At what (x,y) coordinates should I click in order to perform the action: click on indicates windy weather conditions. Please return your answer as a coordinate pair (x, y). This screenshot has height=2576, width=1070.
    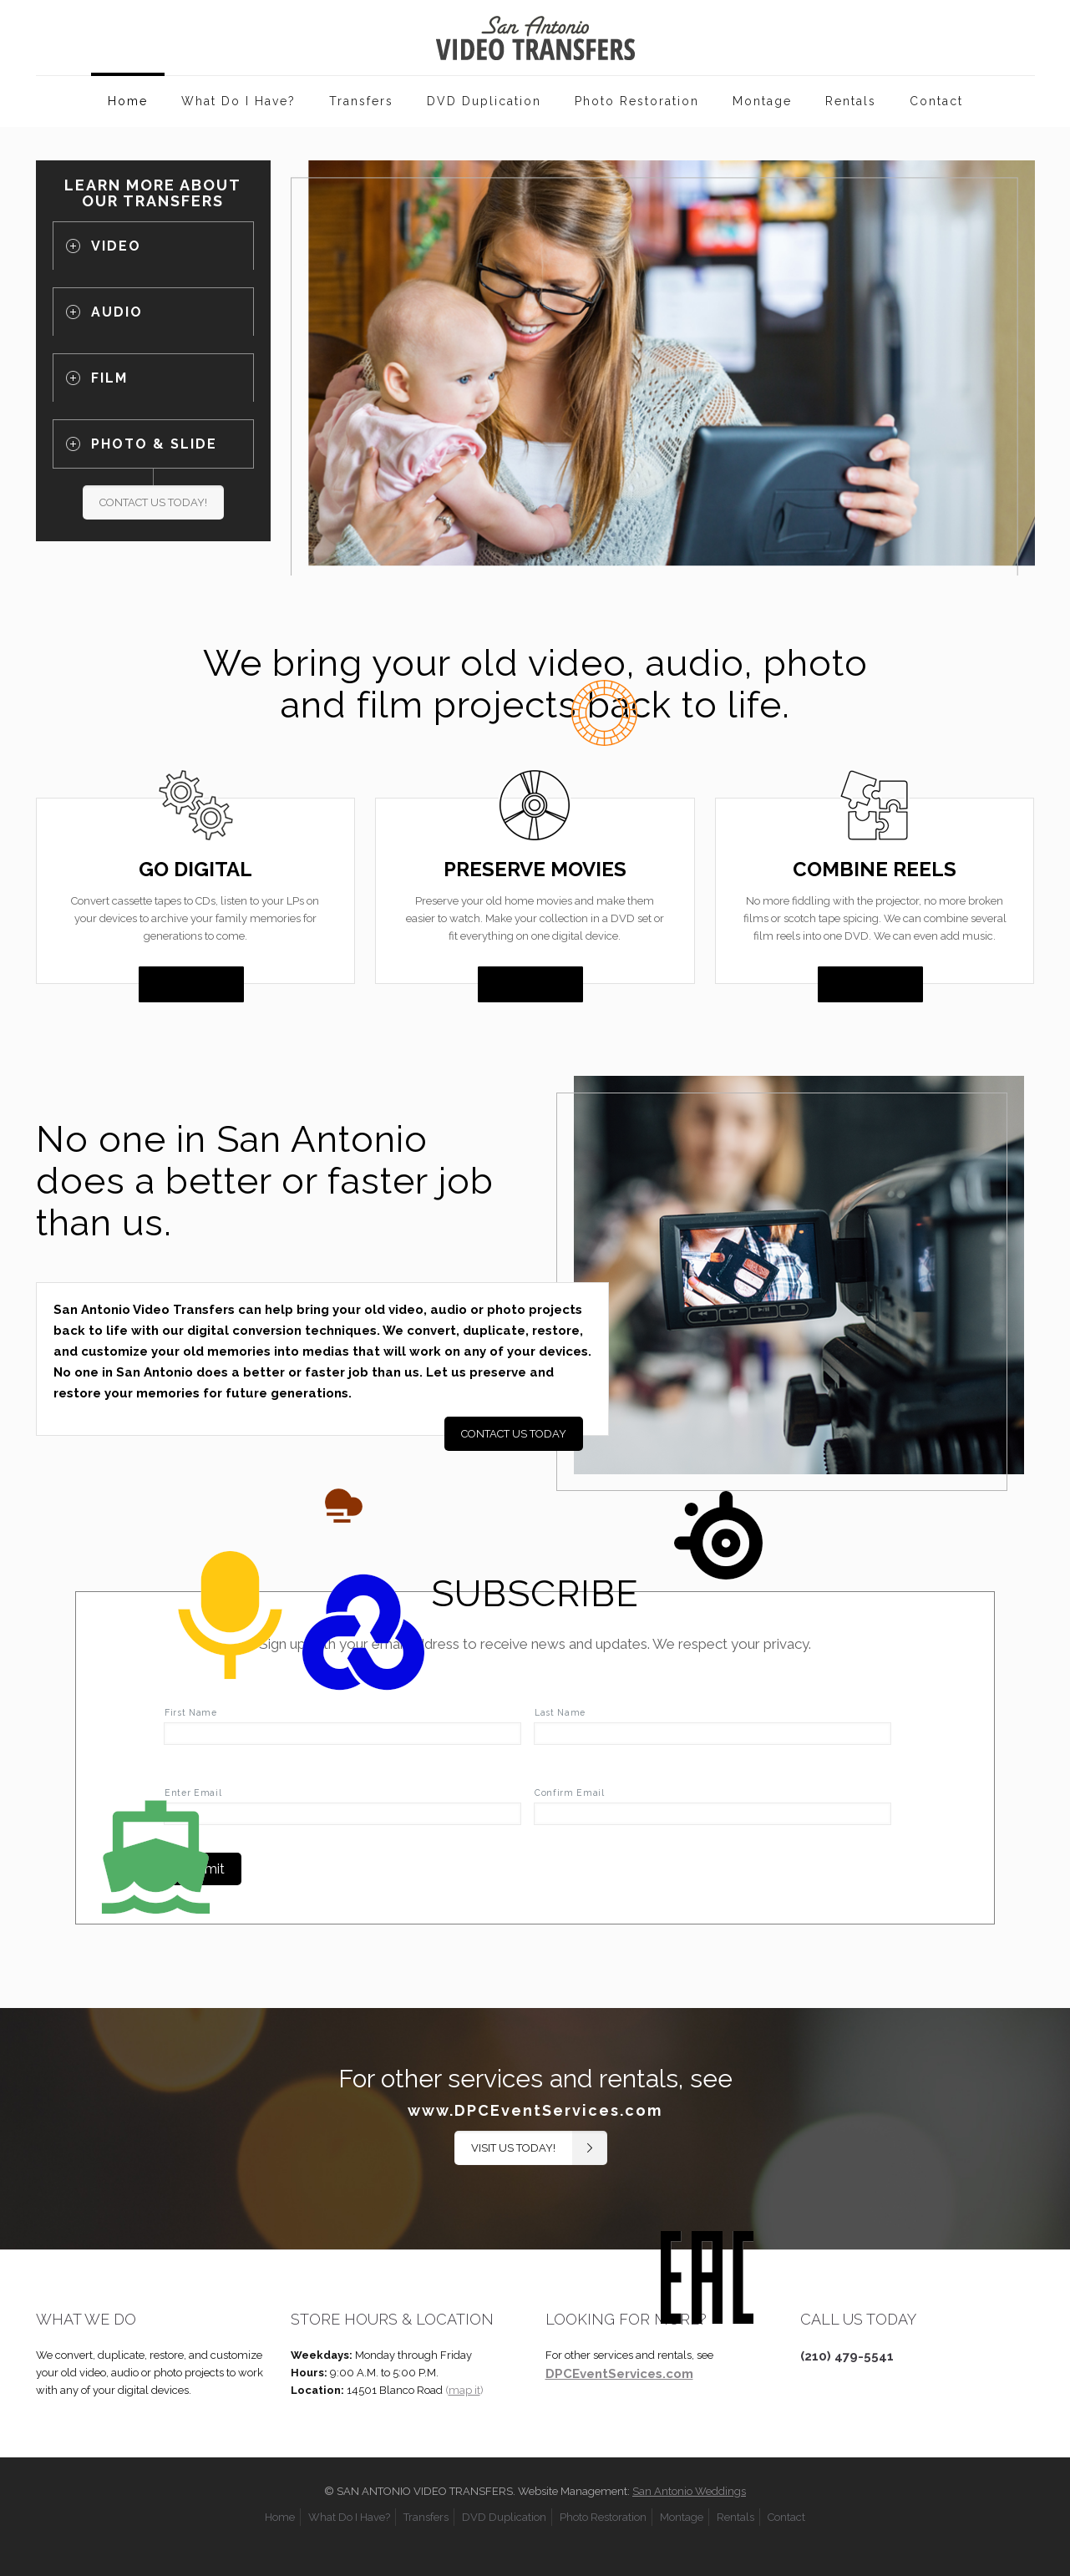
    Looking at the image, I should click on (343, 1504).